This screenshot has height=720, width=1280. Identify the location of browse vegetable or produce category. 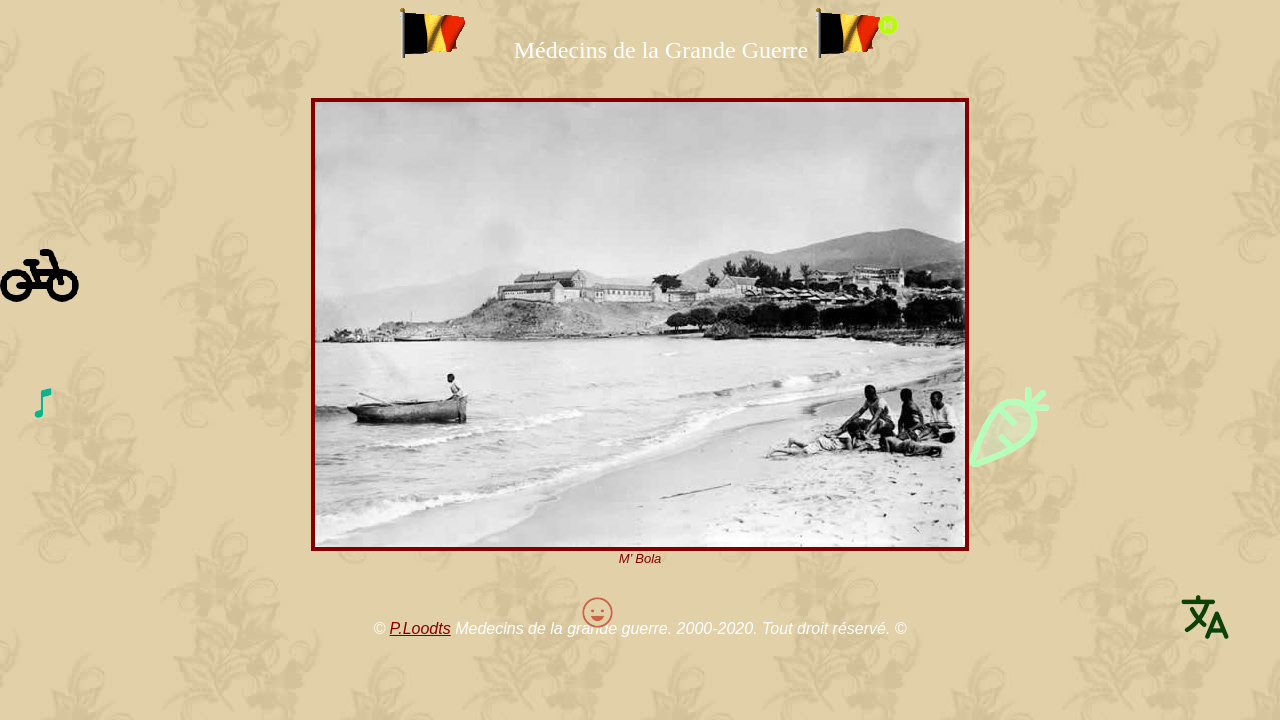
(1007, 428).